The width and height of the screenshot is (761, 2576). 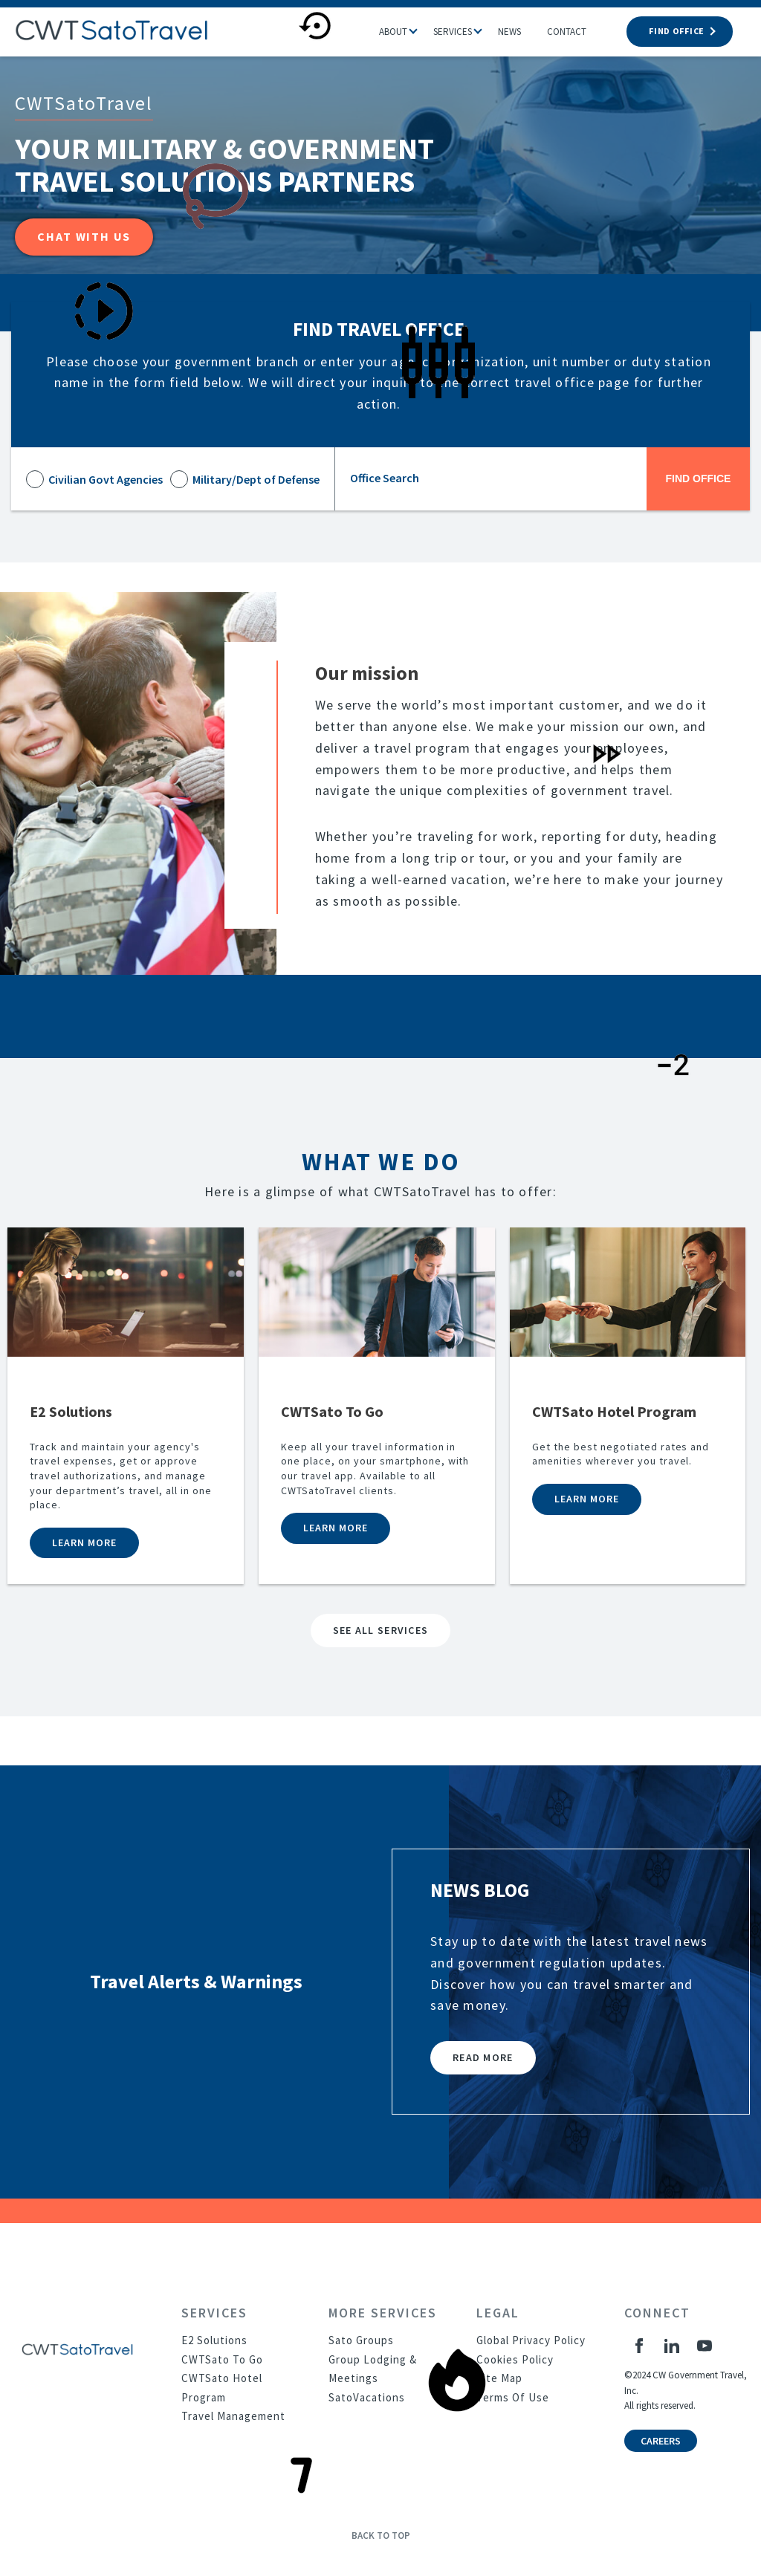 What do you see at coordinates (674, 1065) in the screenshot?
I see `decrease exposure by 2 stops in photo editing` at bounding box center [674, 1065].